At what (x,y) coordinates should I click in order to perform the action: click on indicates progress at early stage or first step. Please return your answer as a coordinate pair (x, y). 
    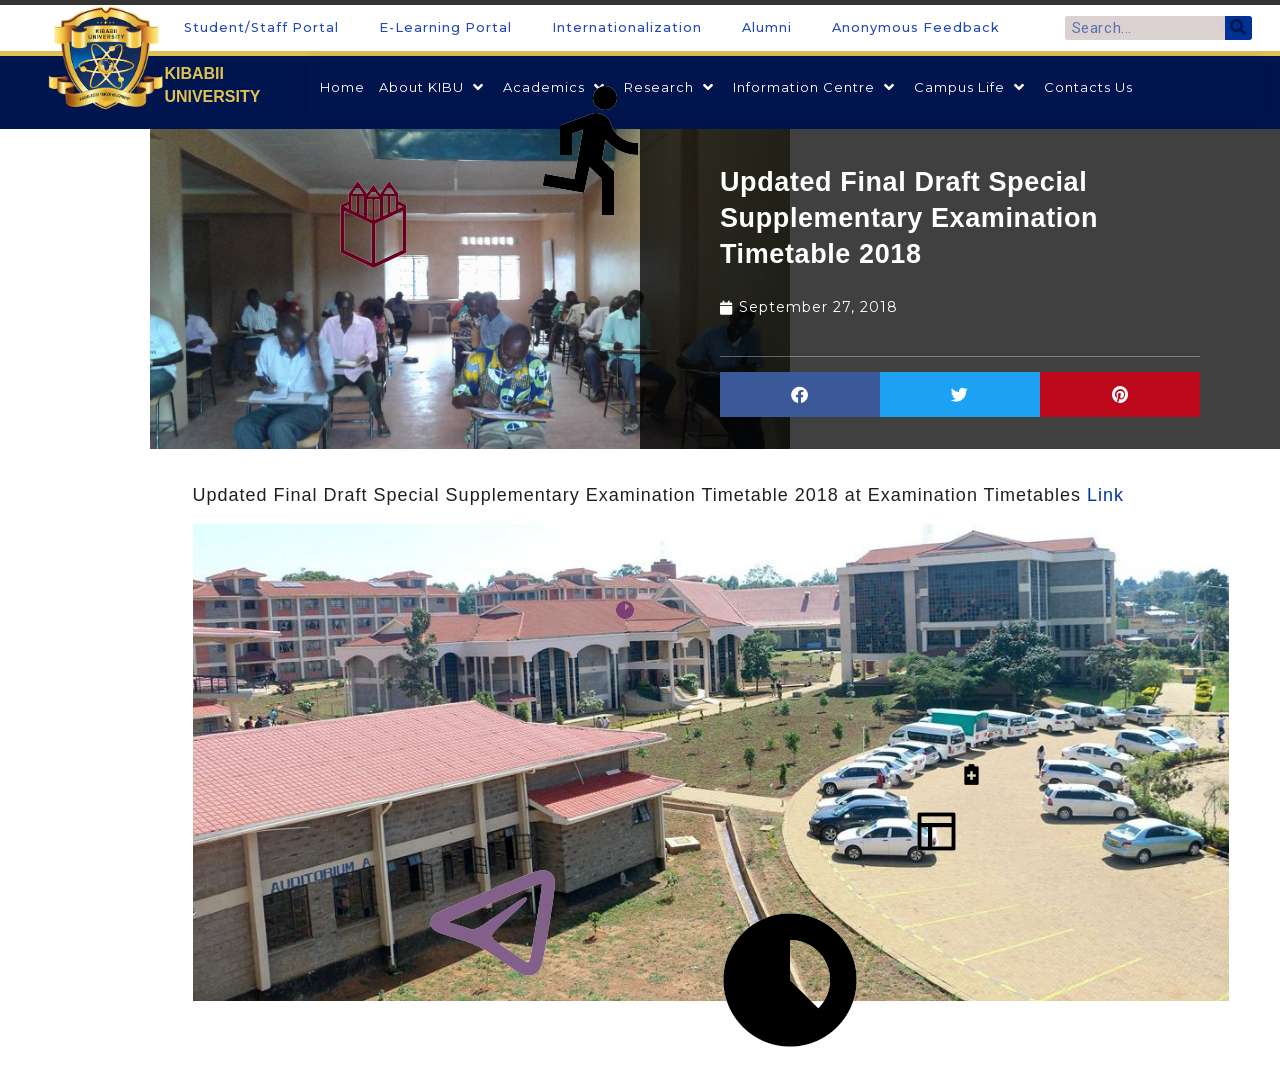
    Looking at the image, I should click on (625, 610).